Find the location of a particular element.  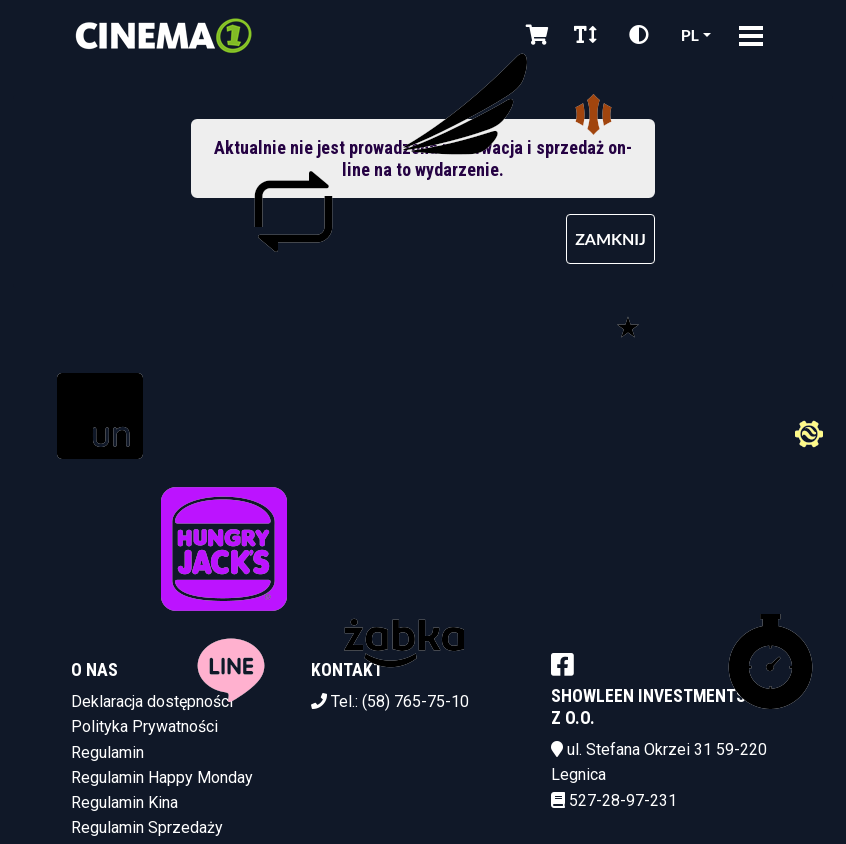

open the Żabka convenience store app is located at coordinates (404, 643).